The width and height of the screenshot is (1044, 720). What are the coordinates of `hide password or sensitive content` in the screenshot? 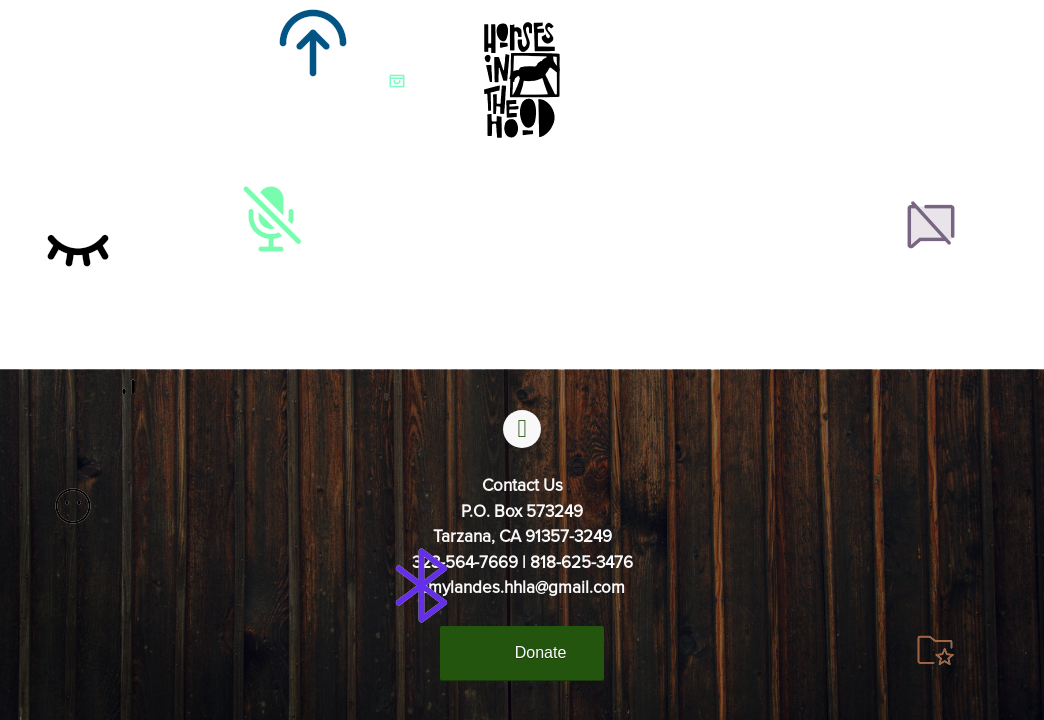 It's located at (78, 245).